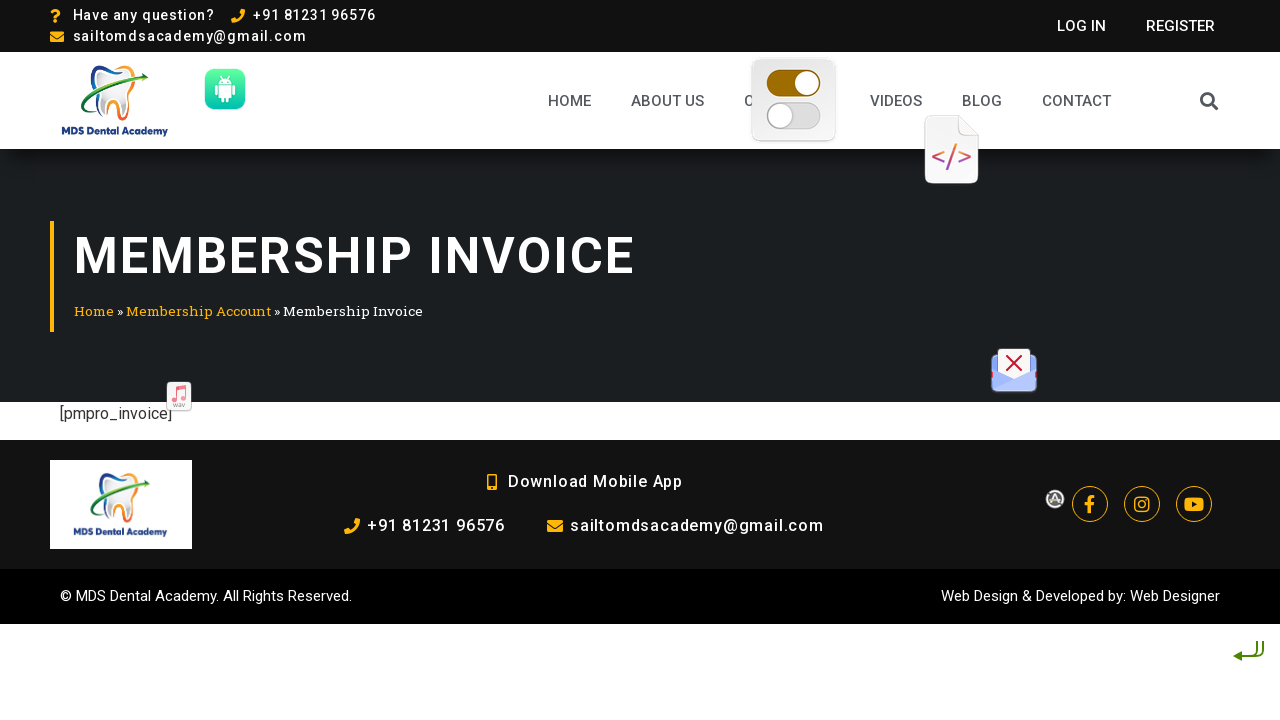 Image resolution: width=1280 pixels, height=720 pixels. I want to click on open the software updater application, so click(1055, 499).